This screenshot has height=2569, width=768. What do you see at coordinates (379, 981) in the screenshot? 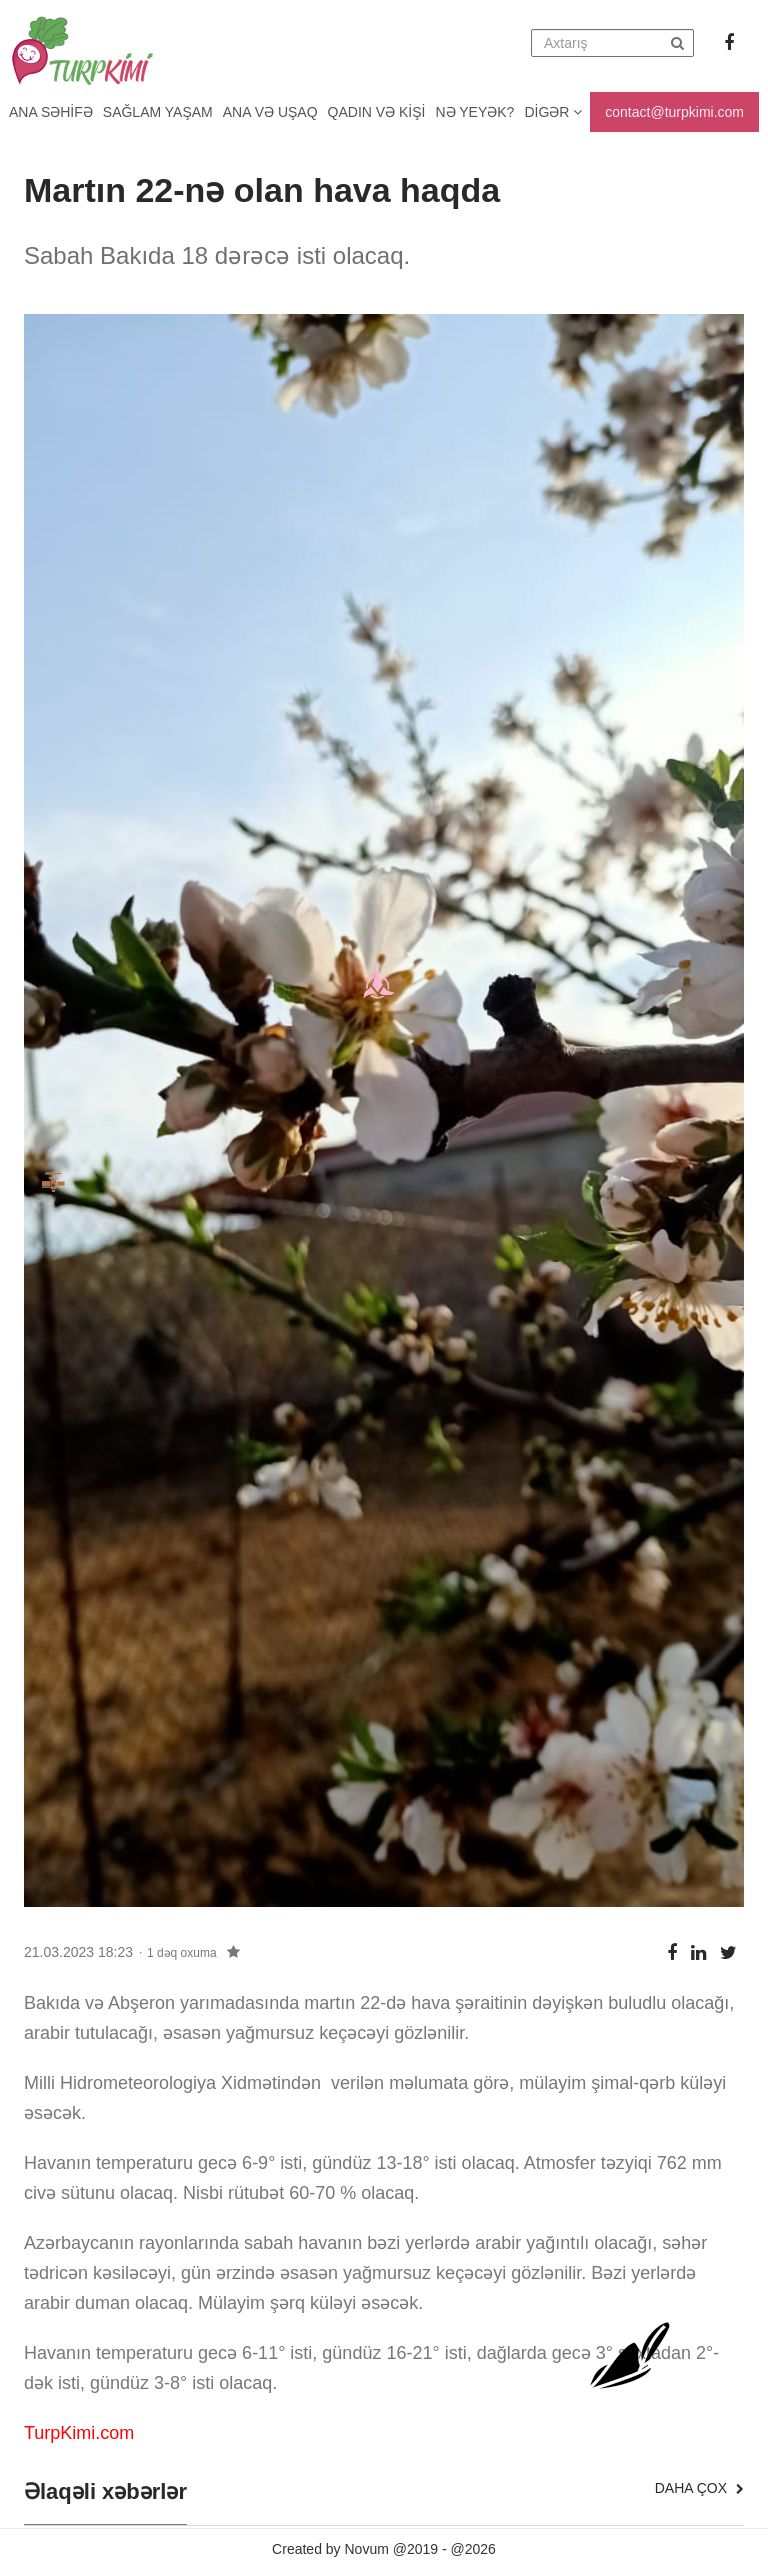
I see `klingon empire emblem from star trek` at bounding box center [379, 981].